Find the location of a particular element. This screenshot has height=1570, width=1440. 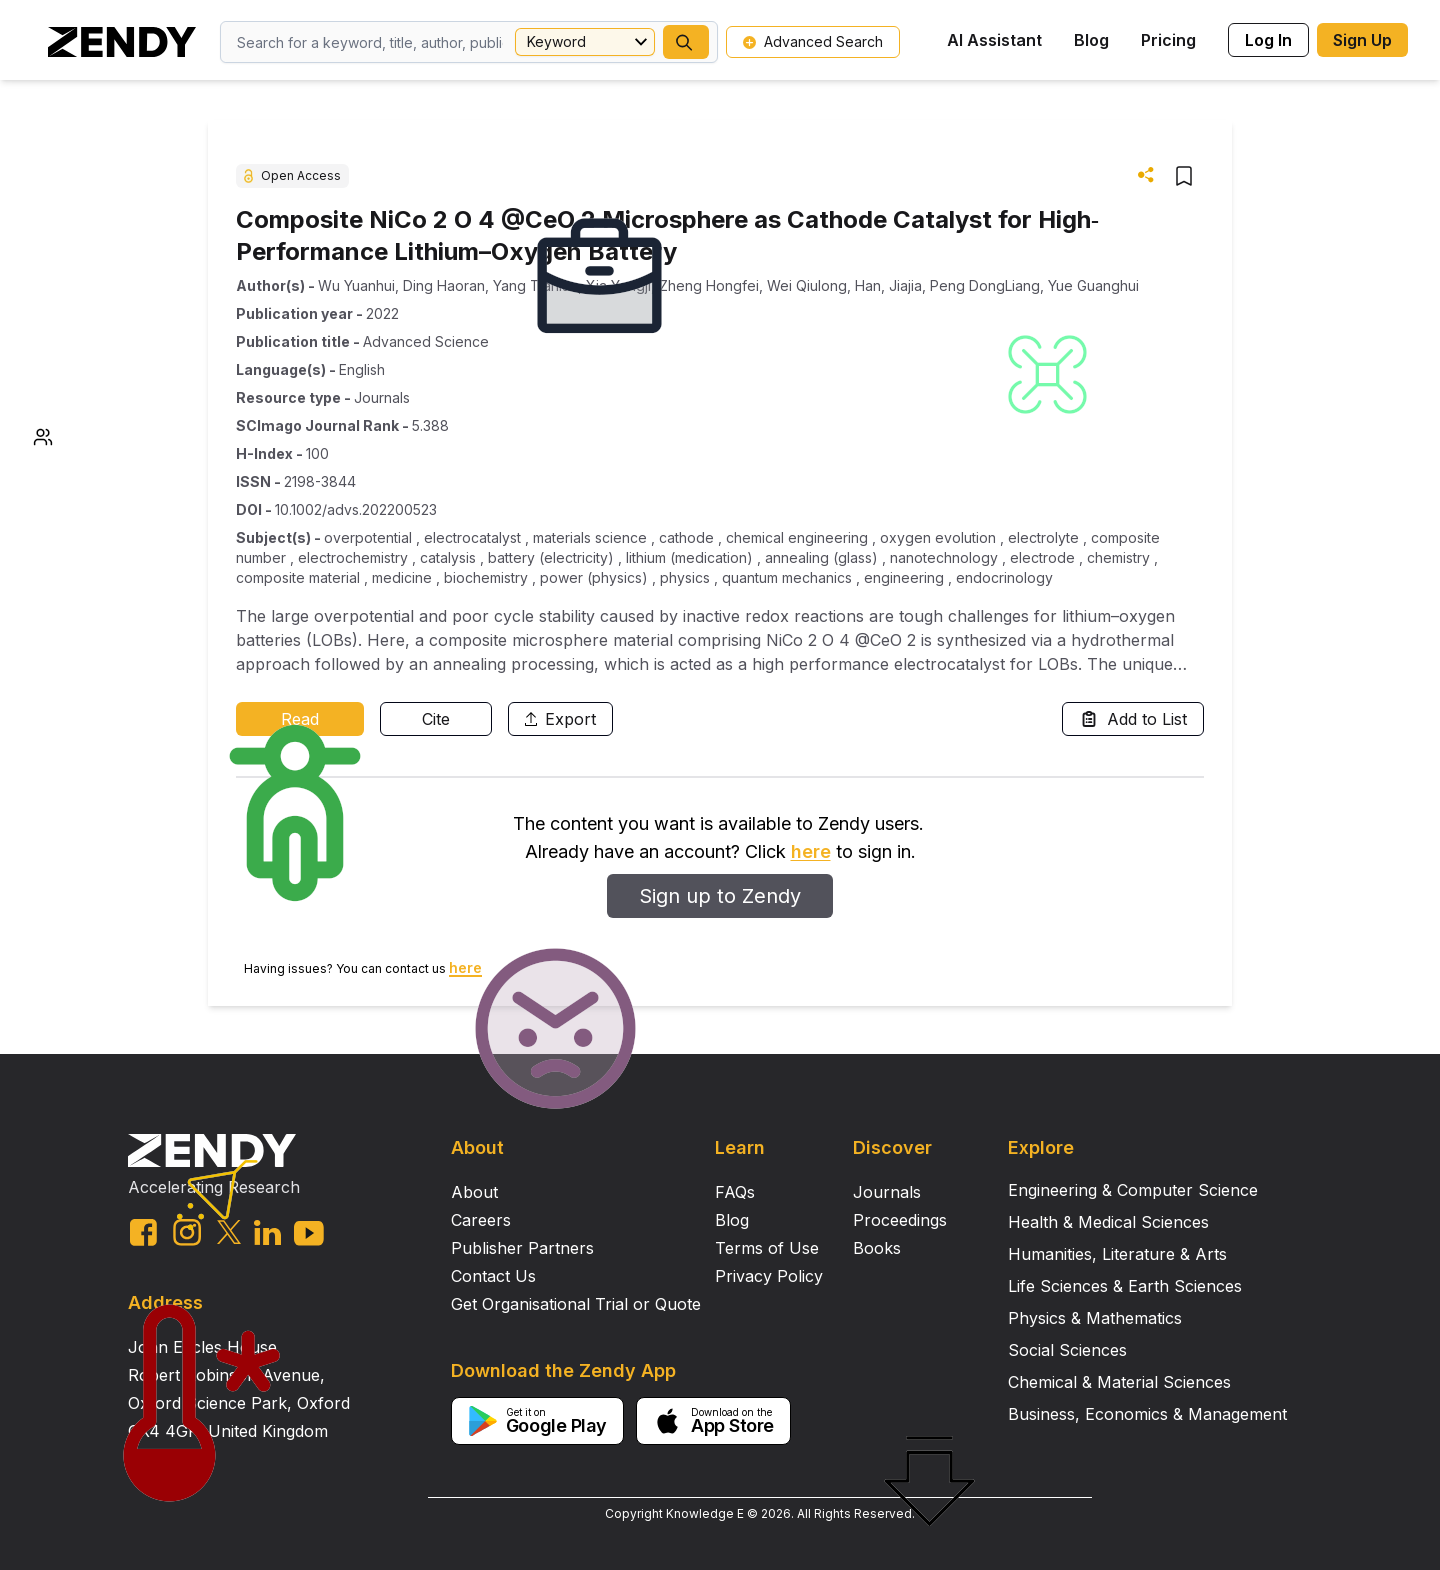

view all users or team members is located at coordinates (43, 437).